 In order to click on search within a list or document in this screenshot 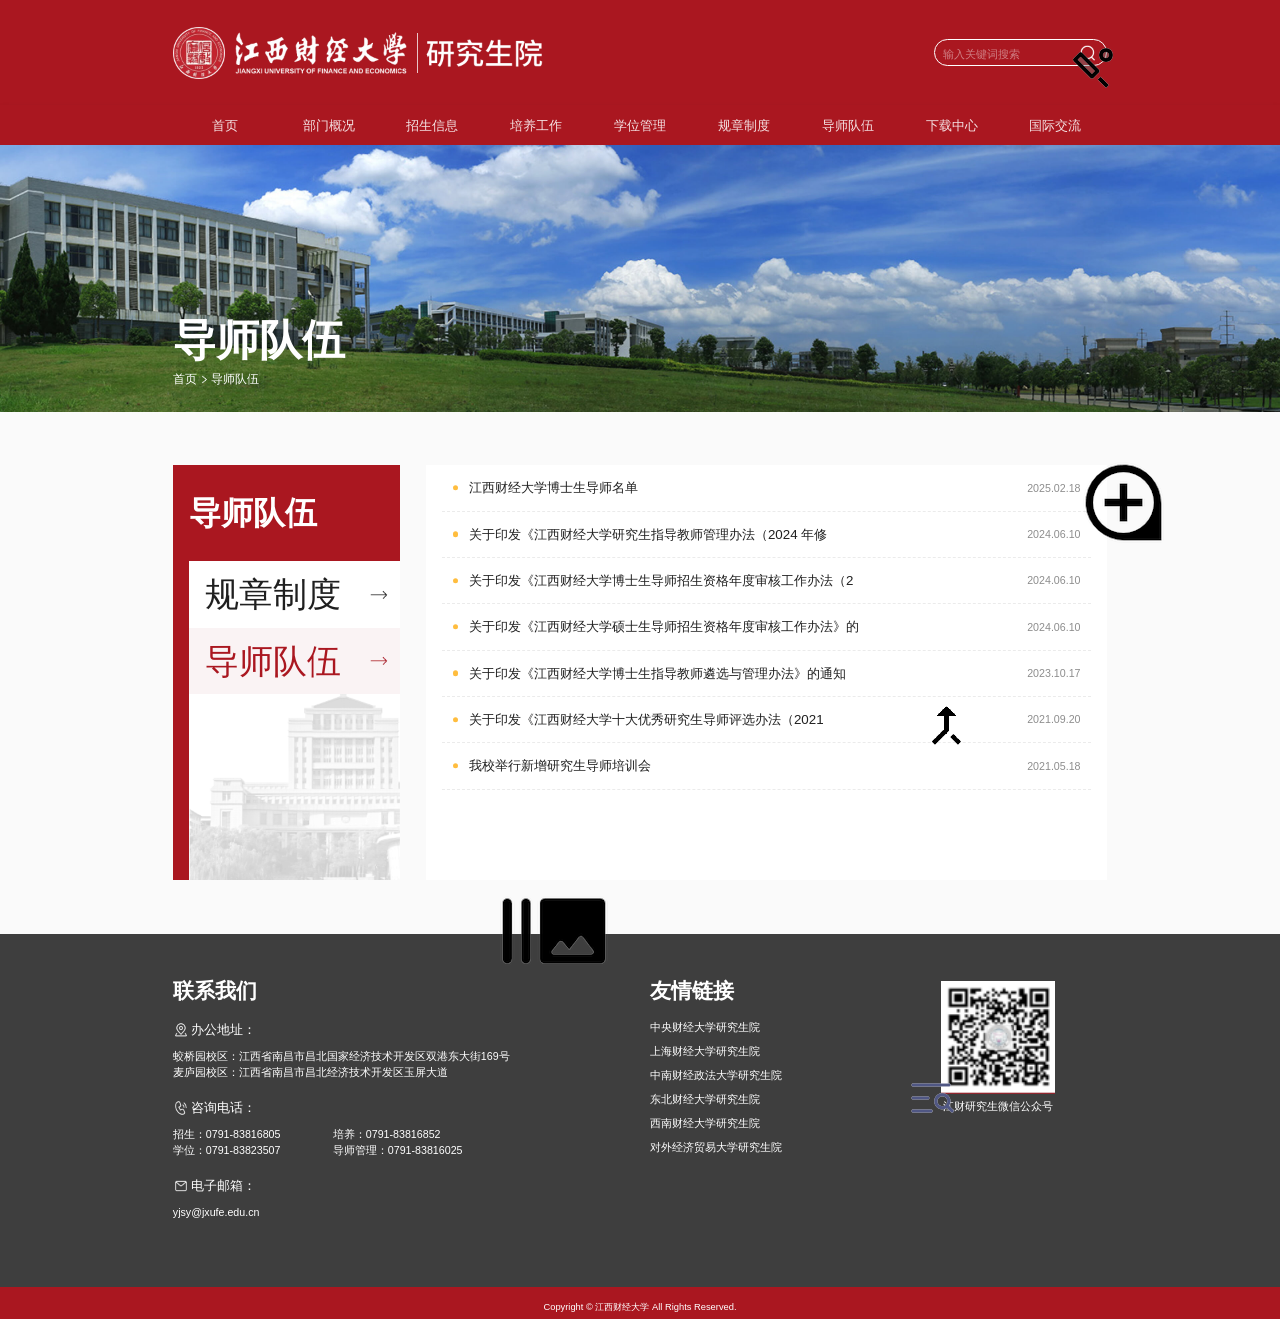, I will do `click(931, 1098)`.